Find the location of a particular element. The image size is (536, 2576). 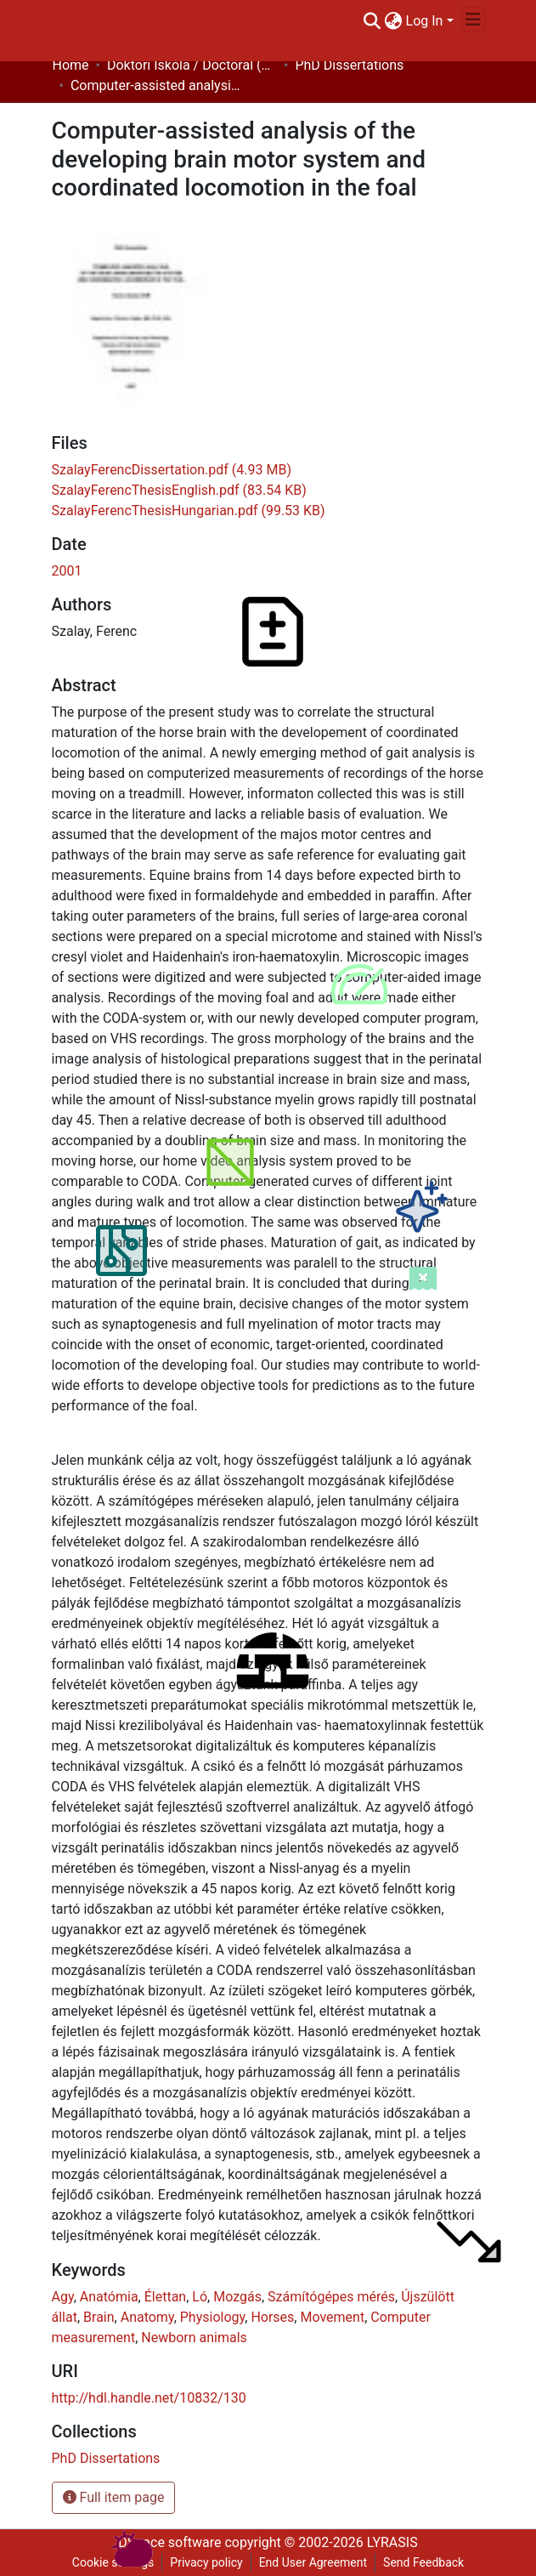

view current weather conditions is located at coordinates (132, 2549).